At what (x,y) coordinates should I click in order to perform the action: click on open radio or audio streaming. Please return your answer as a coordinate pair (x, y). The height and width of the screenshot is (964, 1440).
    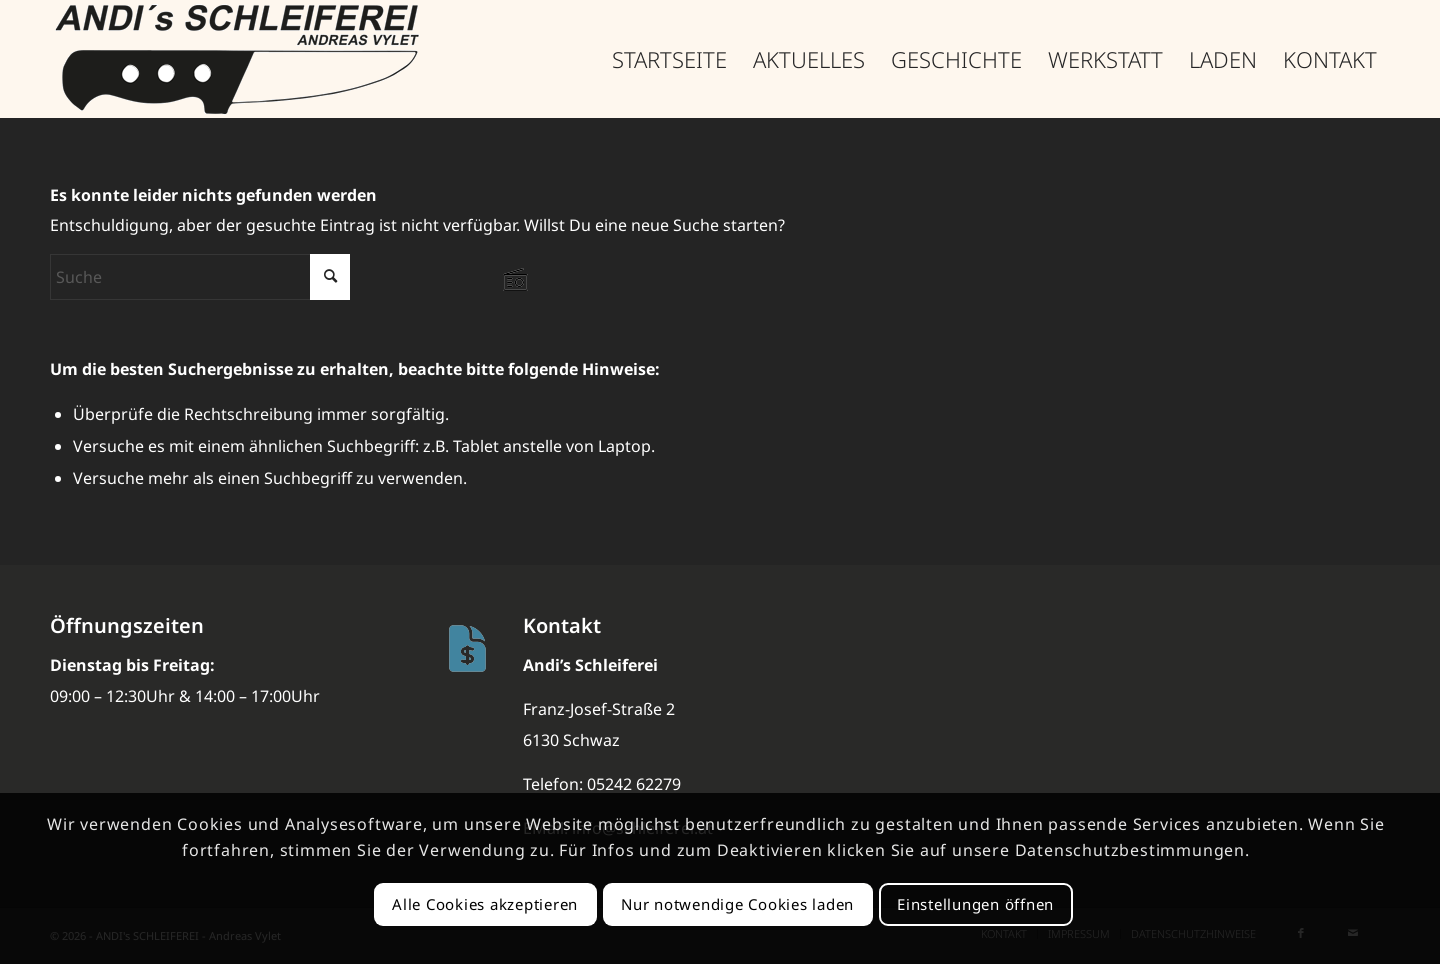
    Looking at the image, I should click on (515, 281).